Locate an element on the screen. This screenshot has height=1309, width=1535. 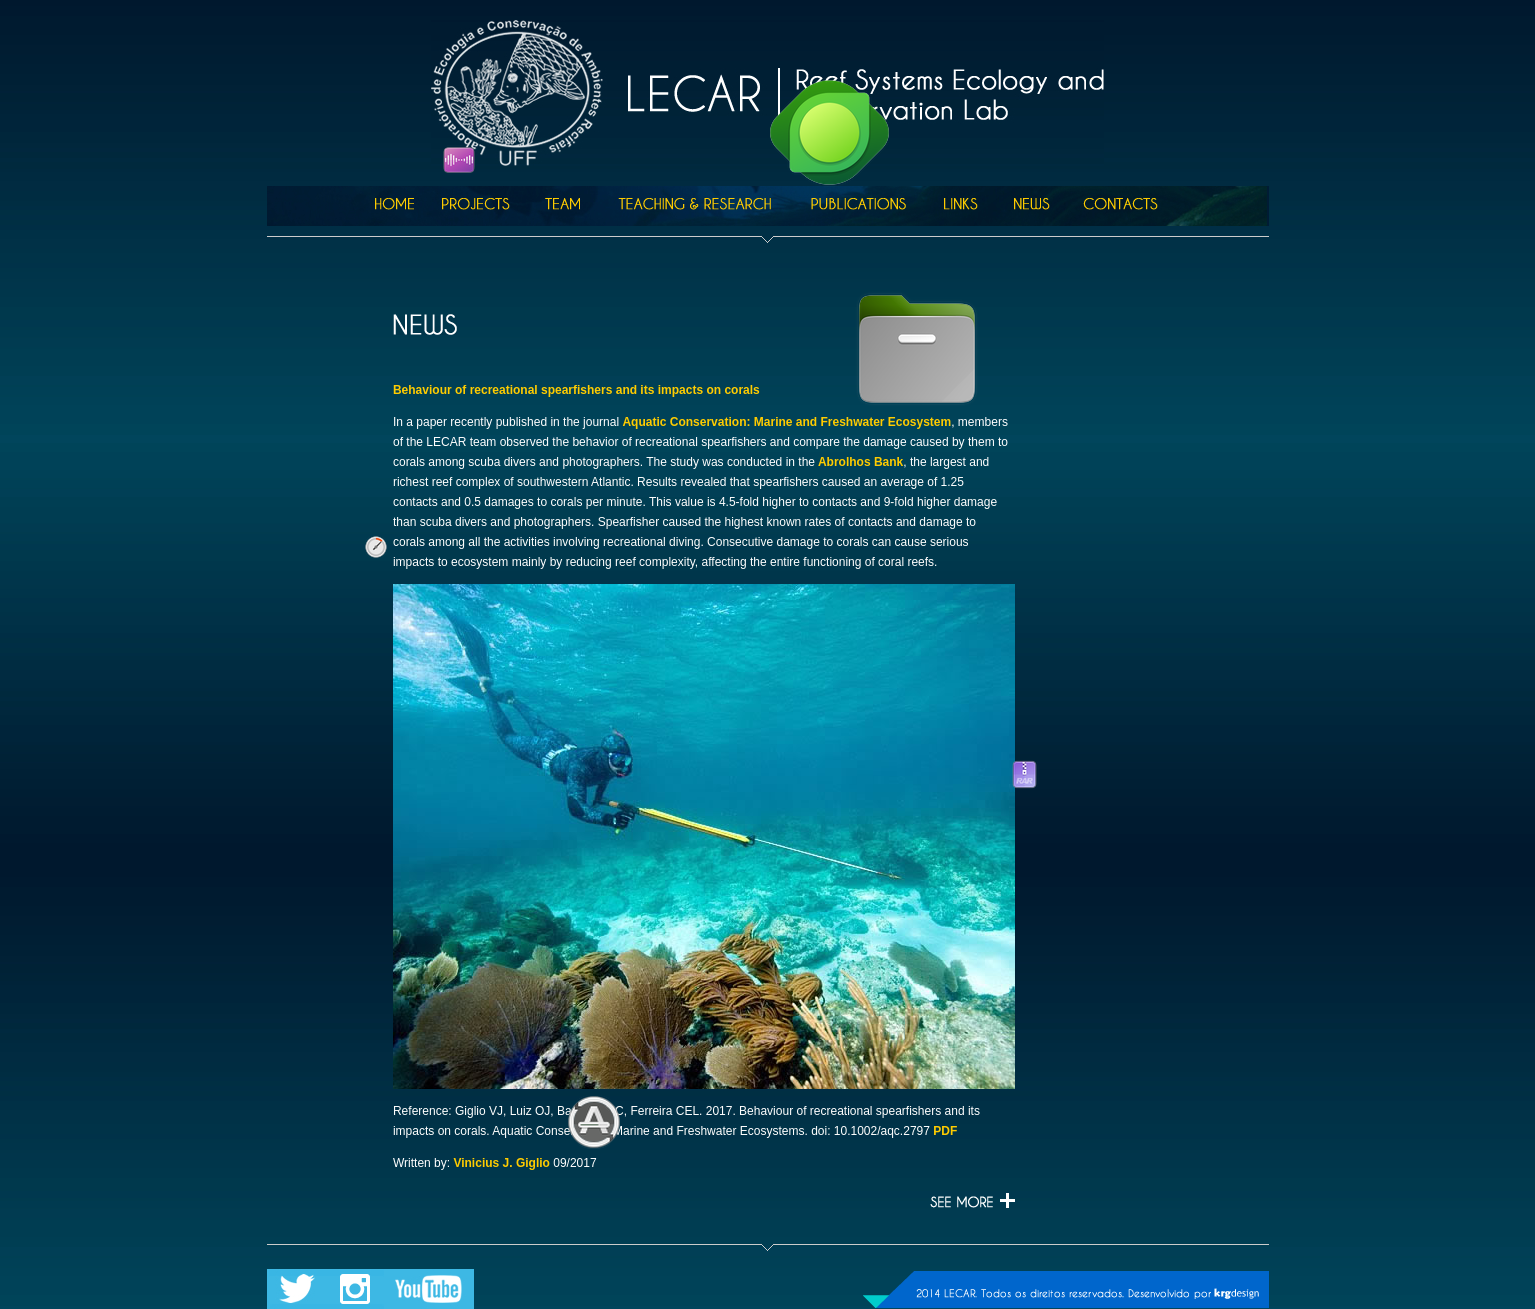
open the audio recorder app is located at coordinates (459, 160).